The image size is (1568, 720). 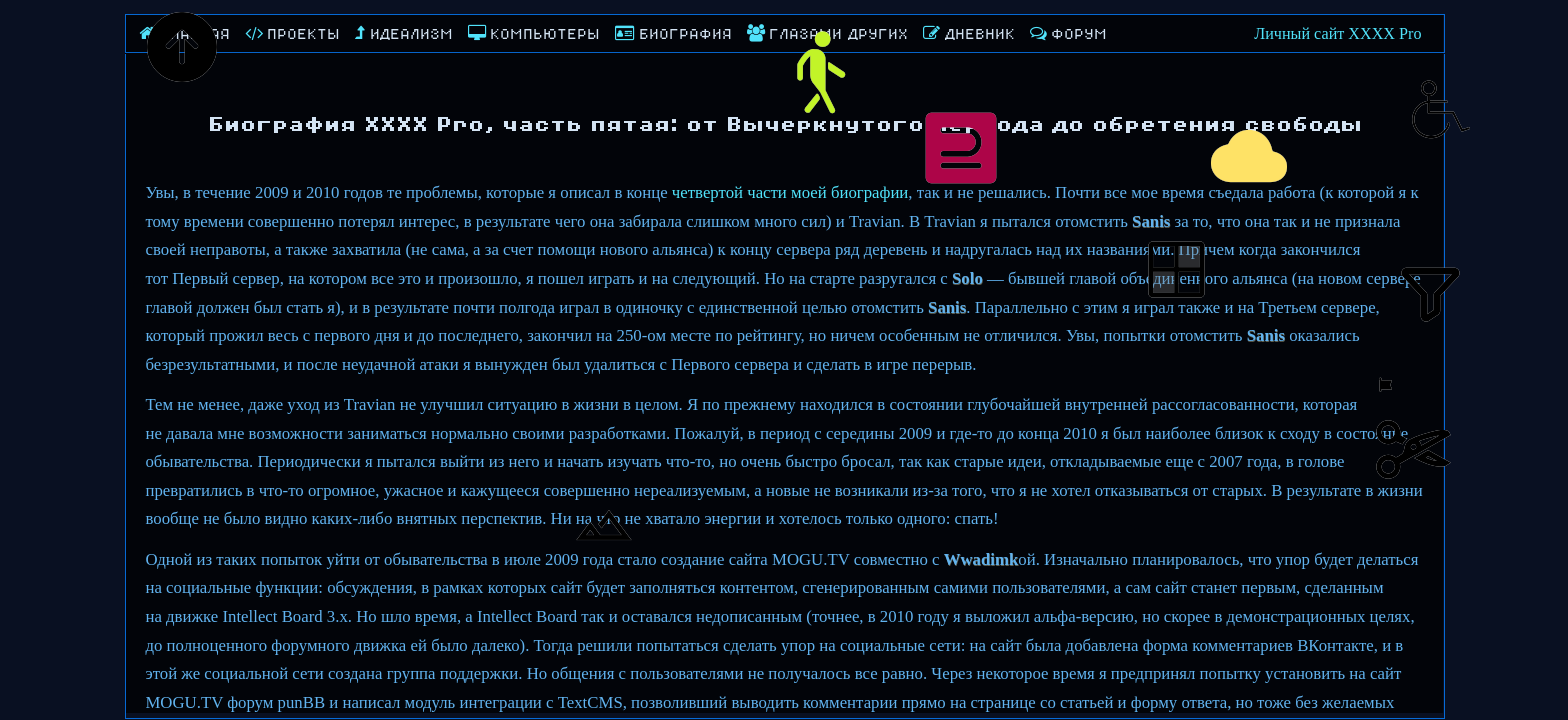 What do you see at coordinates (961, 148) in the screenshot?
I see `indicates a superset relationship in mathematical notation` at bounding box center [961, 148].